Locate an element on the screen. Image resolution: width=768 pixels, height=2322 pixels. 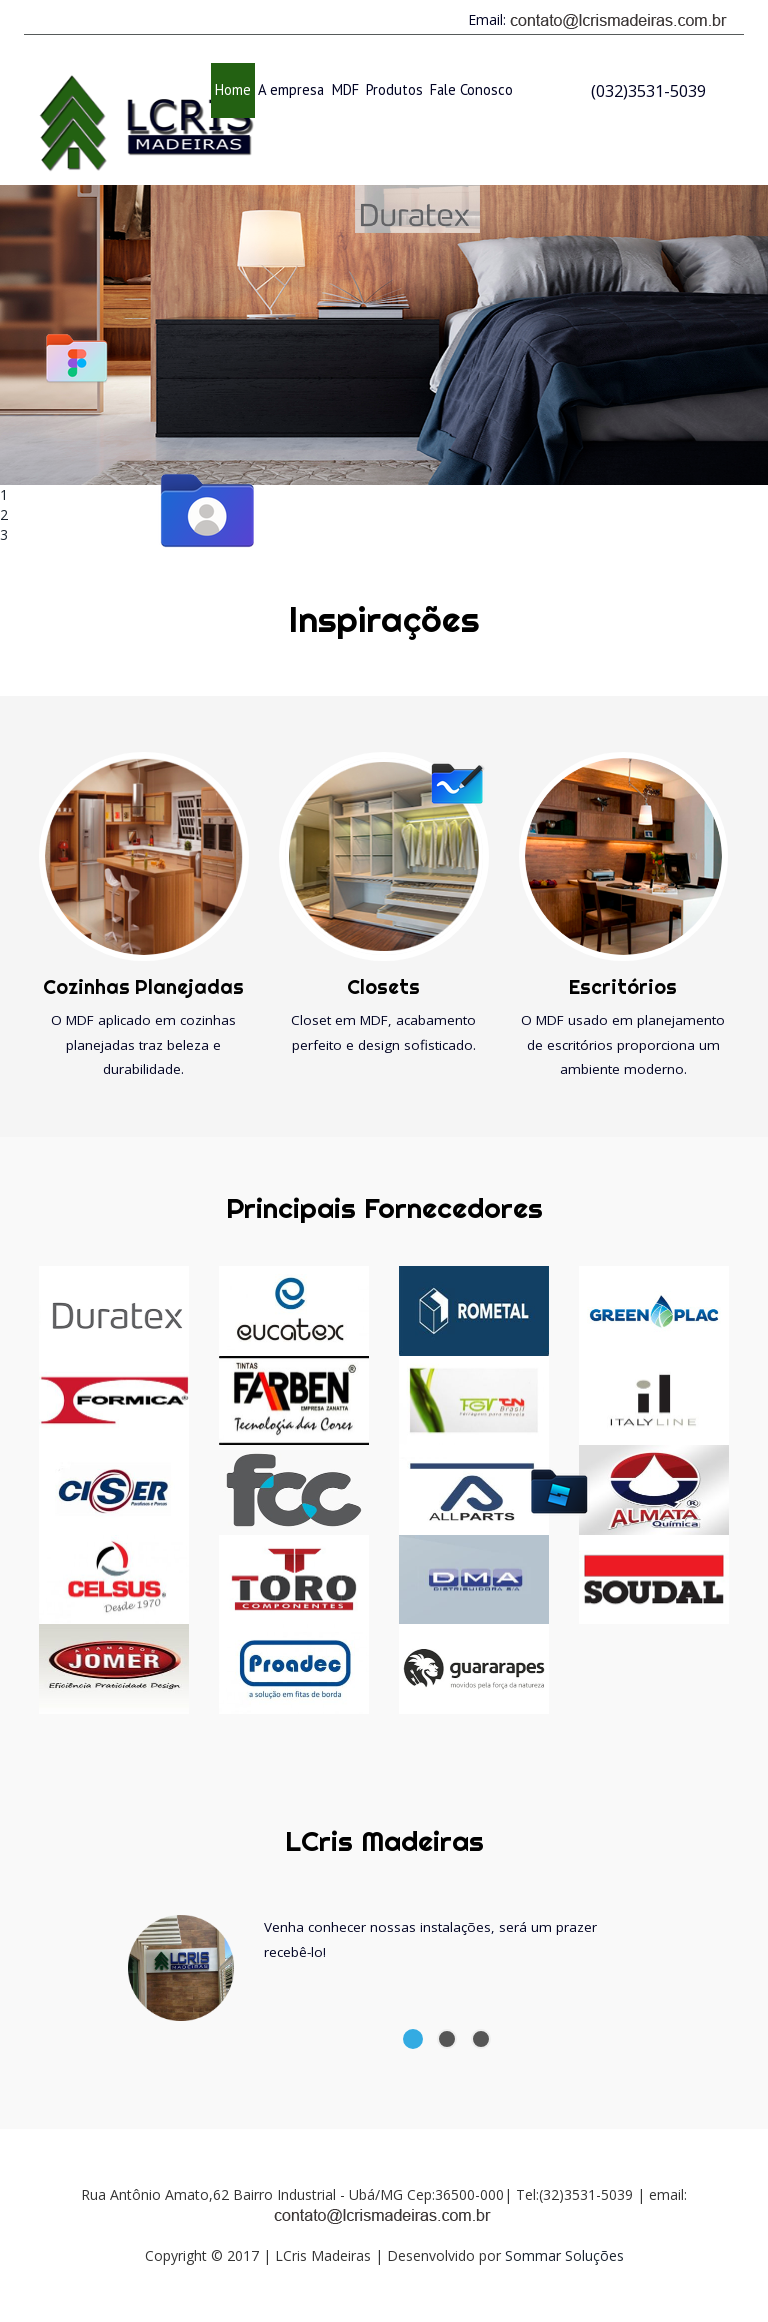
open microsoft whiteboard files folder is located at coordinates (457, 785).